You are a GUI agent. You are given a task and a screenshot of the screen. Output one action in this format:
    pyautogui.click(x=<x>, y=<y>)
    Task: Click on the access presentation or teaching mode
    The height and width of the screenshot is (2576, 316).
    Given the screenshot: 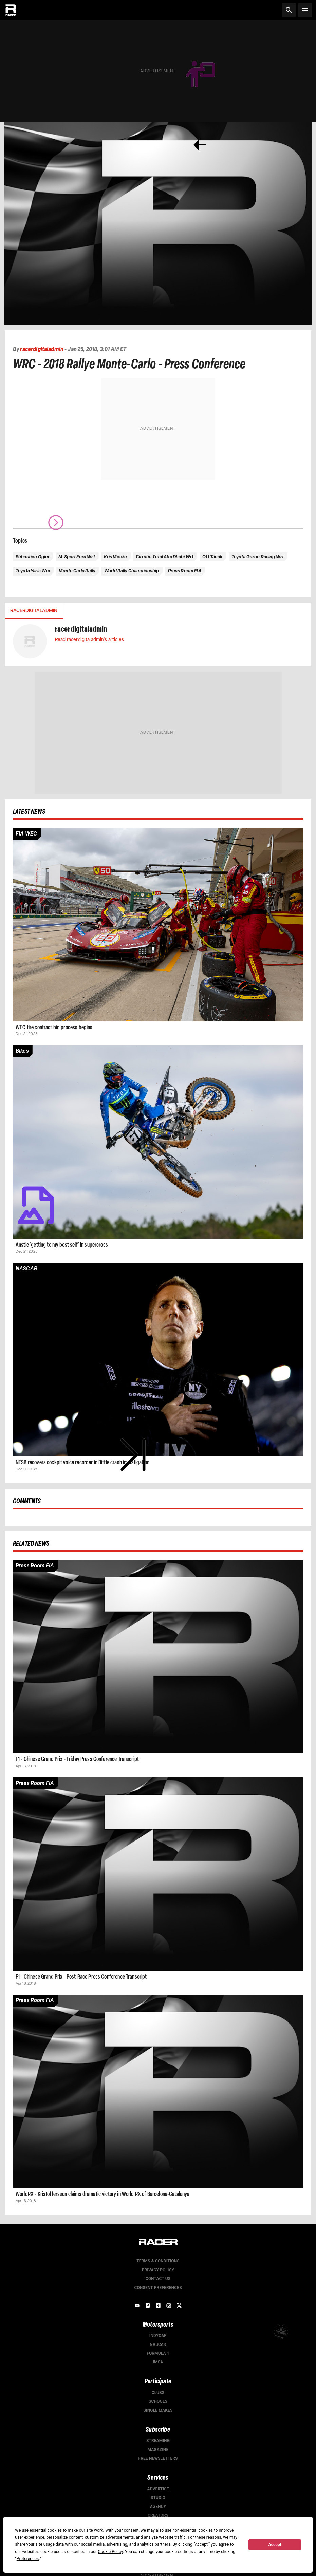 What is the action you would take?
    pyautogui.click(x=200, y=74)
    